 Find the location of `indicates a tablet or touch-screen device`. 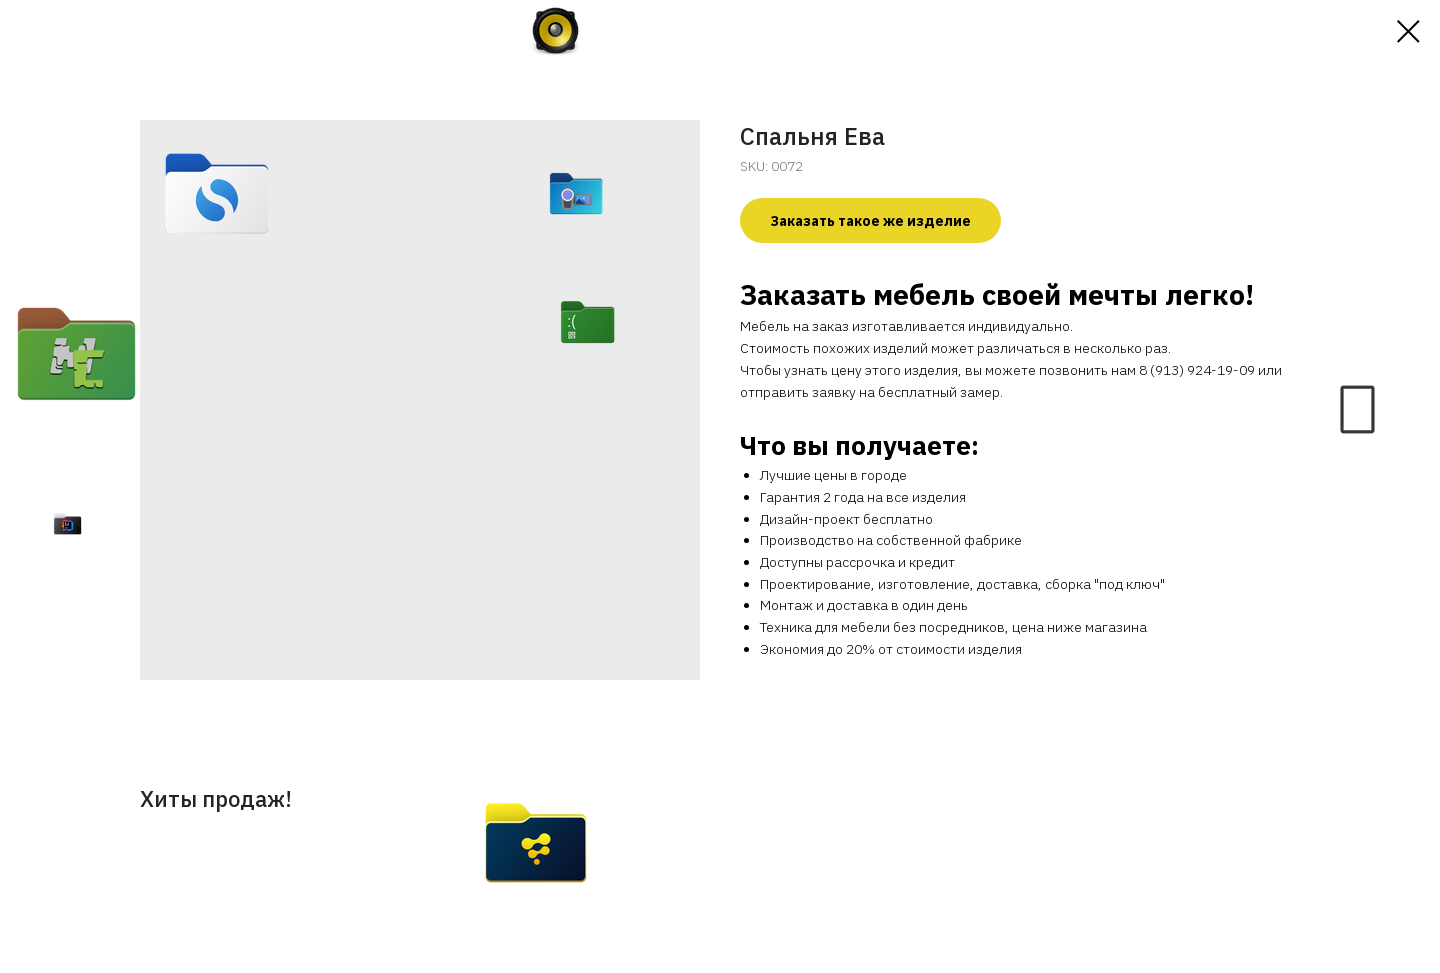

indicates a tablet or touch-screen device is located at coordinates (1357, 409).